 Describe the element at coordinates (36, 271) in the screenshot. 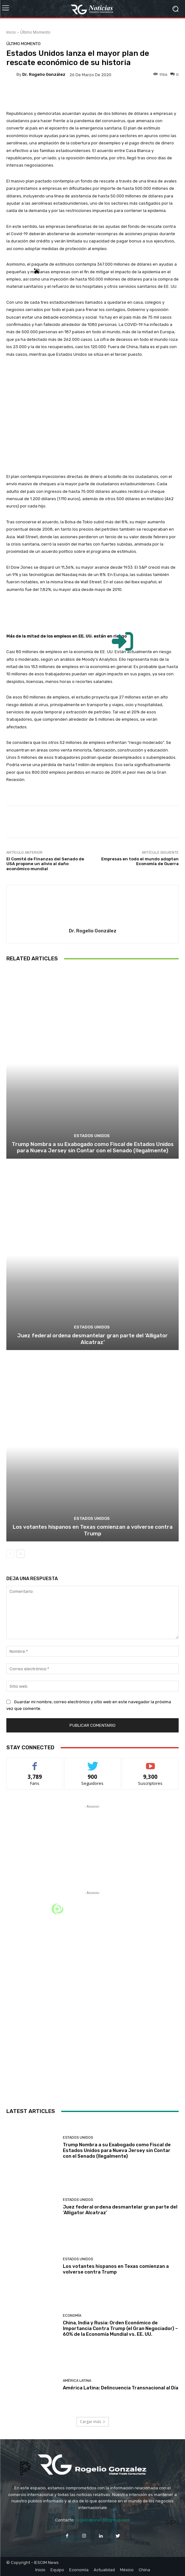

I see `return to campsite or base location` at that location.